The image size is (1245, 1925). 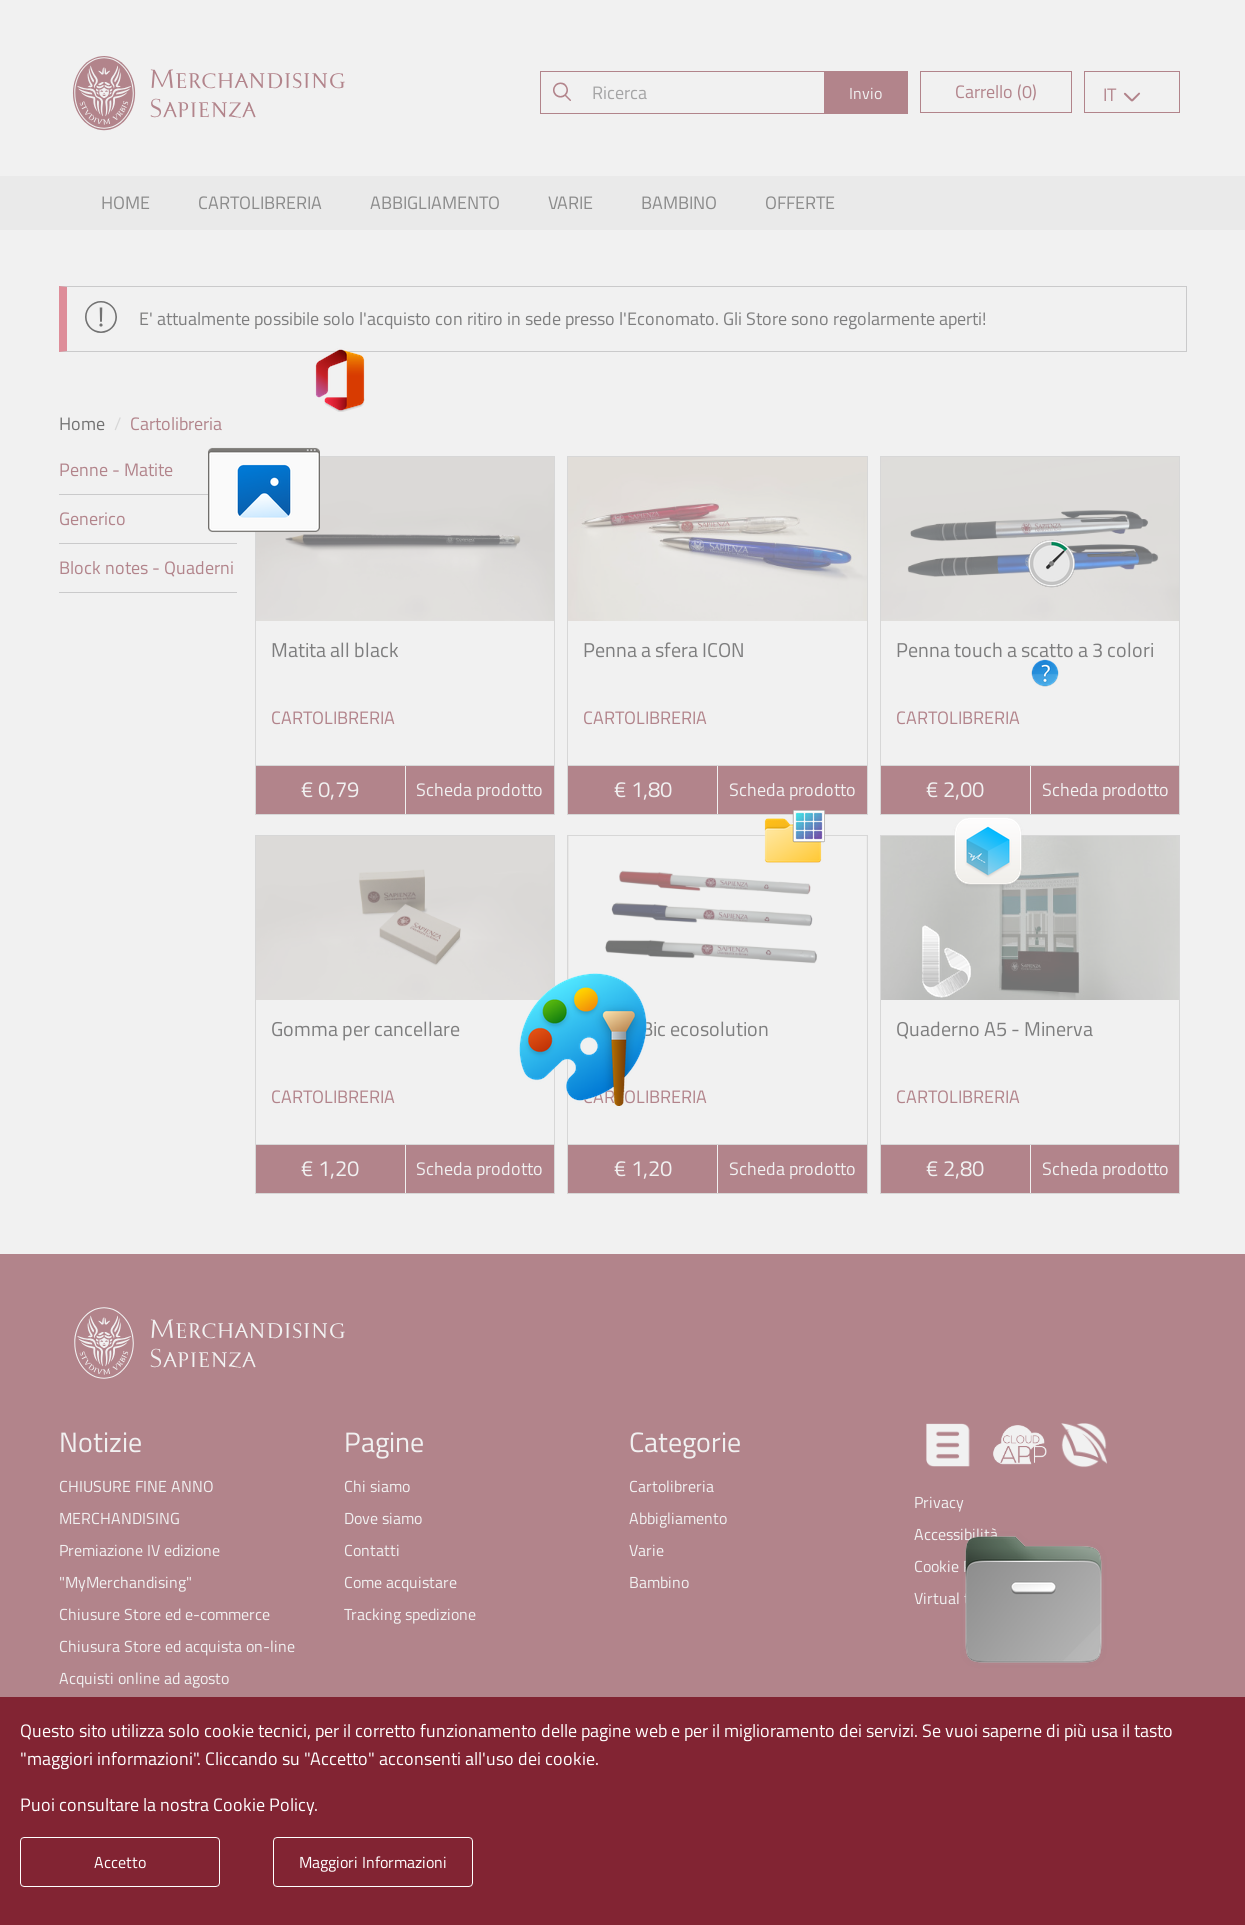 What do you see at coordinates (1033, 1599) in the screenshot?
I see `open file manager application` at bounding box center [1033, 1599].